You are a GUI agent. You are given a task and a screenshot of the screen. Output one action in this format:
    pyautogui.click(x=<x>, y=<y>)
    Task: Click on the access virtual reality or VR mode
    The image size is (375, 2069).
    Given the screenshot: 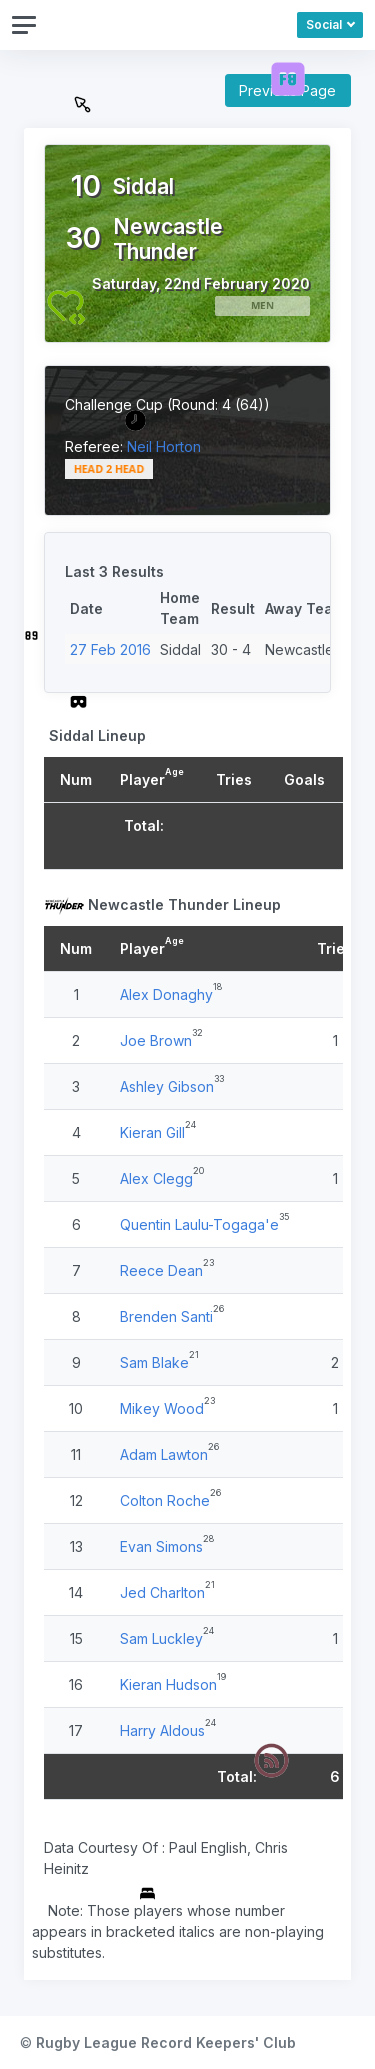 What is the action you would take?
    pyautogui.click(x=78, y=701)
    